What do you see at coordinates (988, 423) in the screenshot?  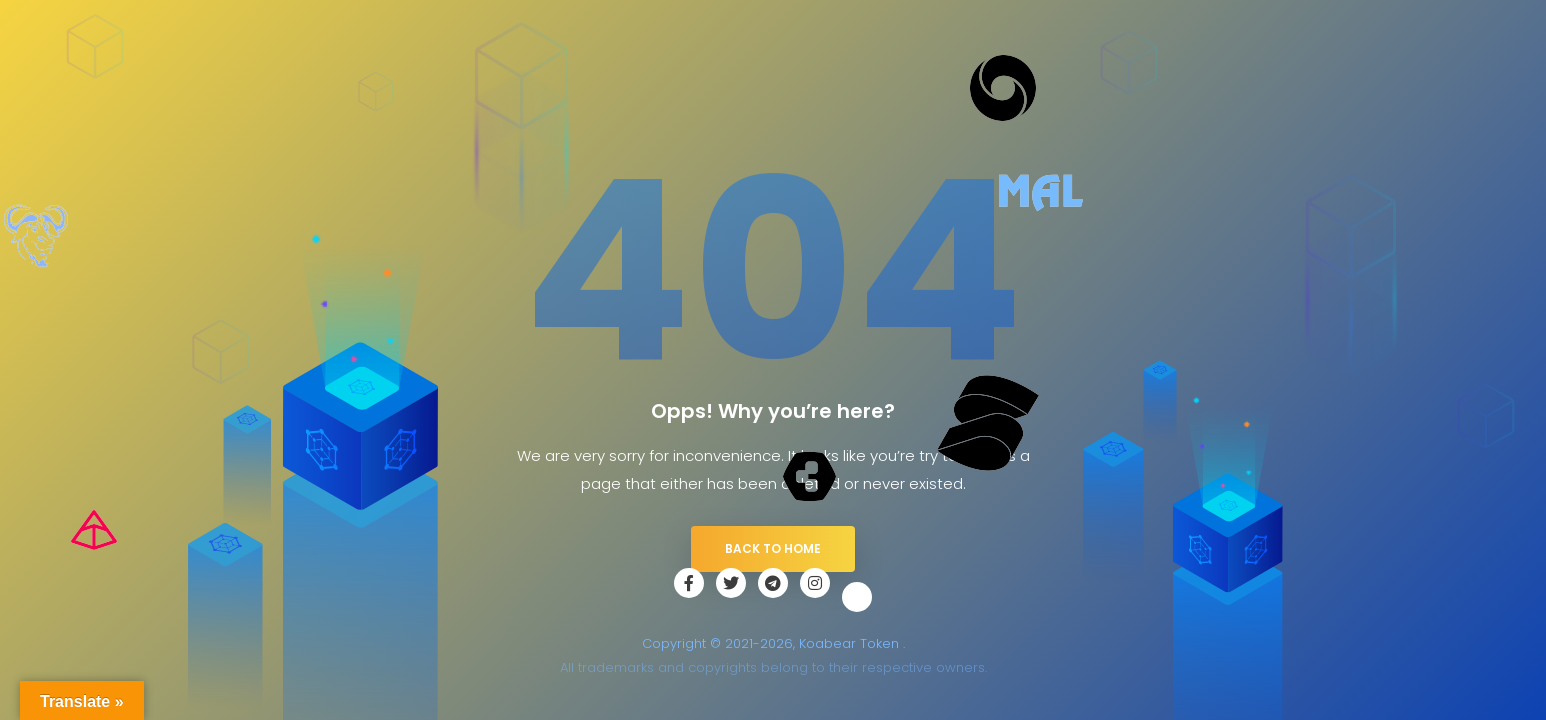 I see `link to Solid project or decentralized web services` at bounding box center [988, 423].